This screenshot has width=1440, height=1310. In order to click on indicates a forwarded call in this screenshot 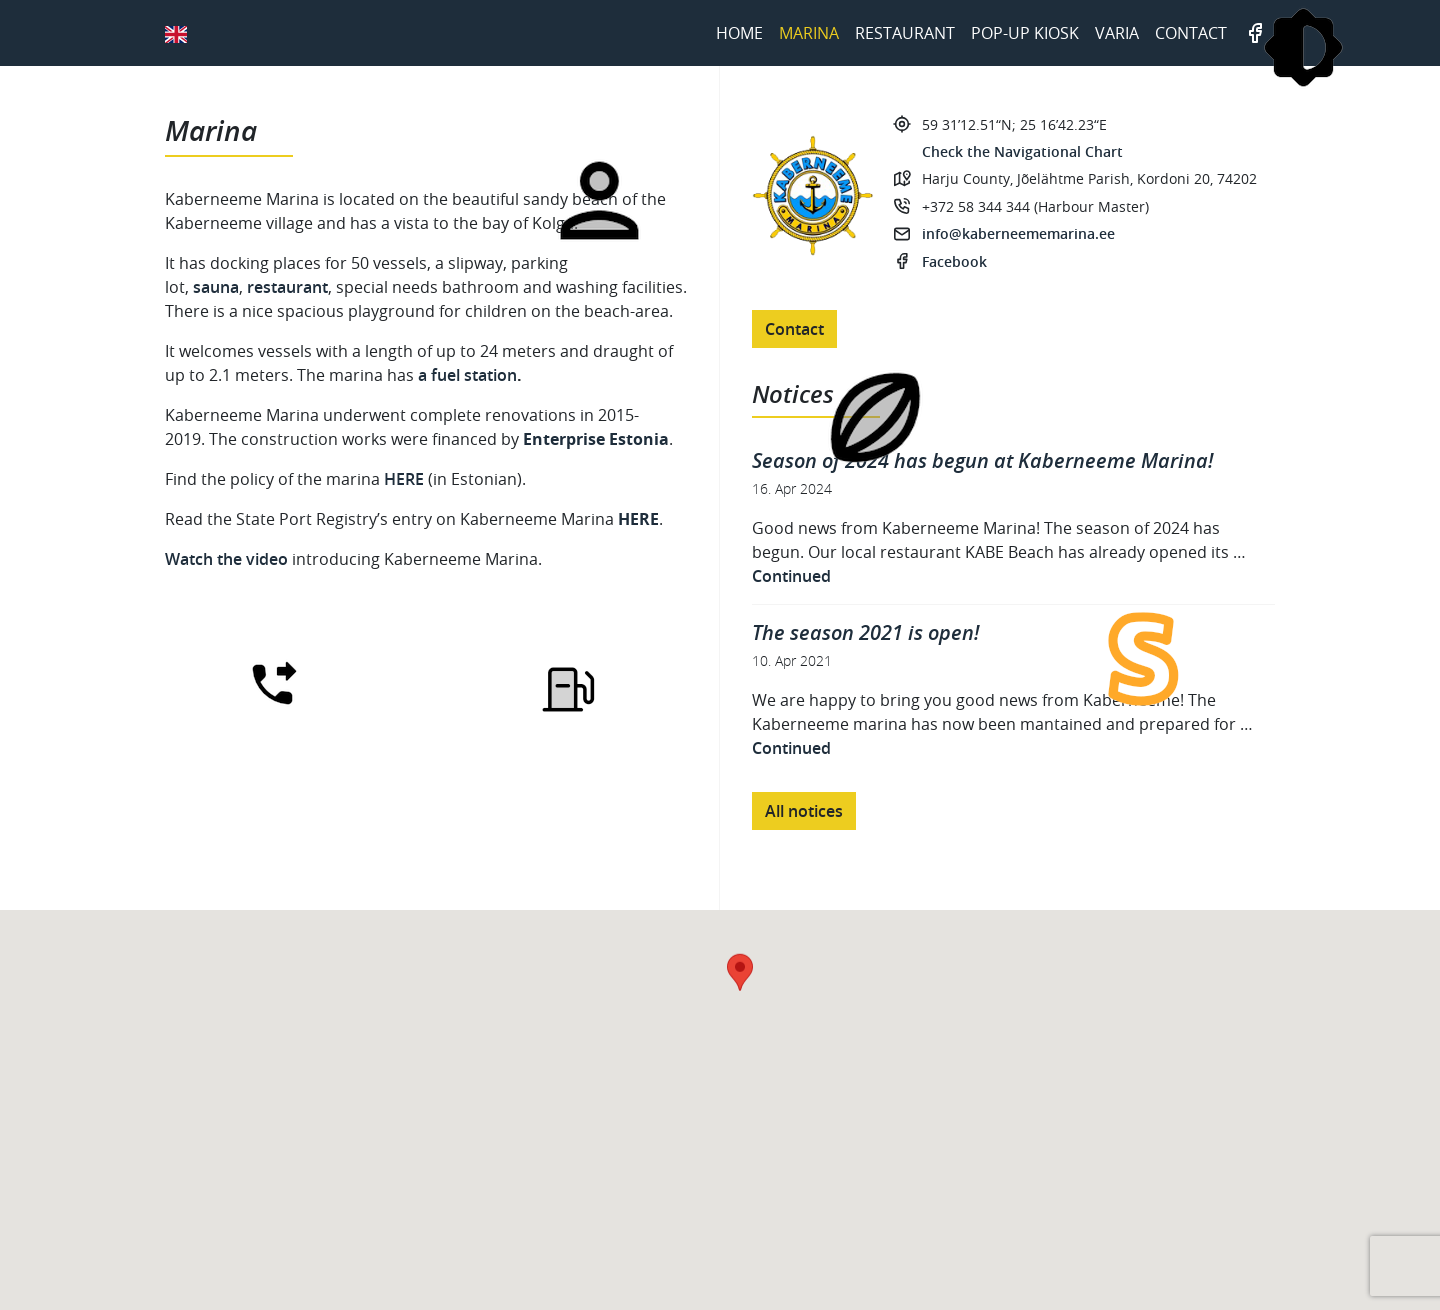, I will do `click(272, 684)`.